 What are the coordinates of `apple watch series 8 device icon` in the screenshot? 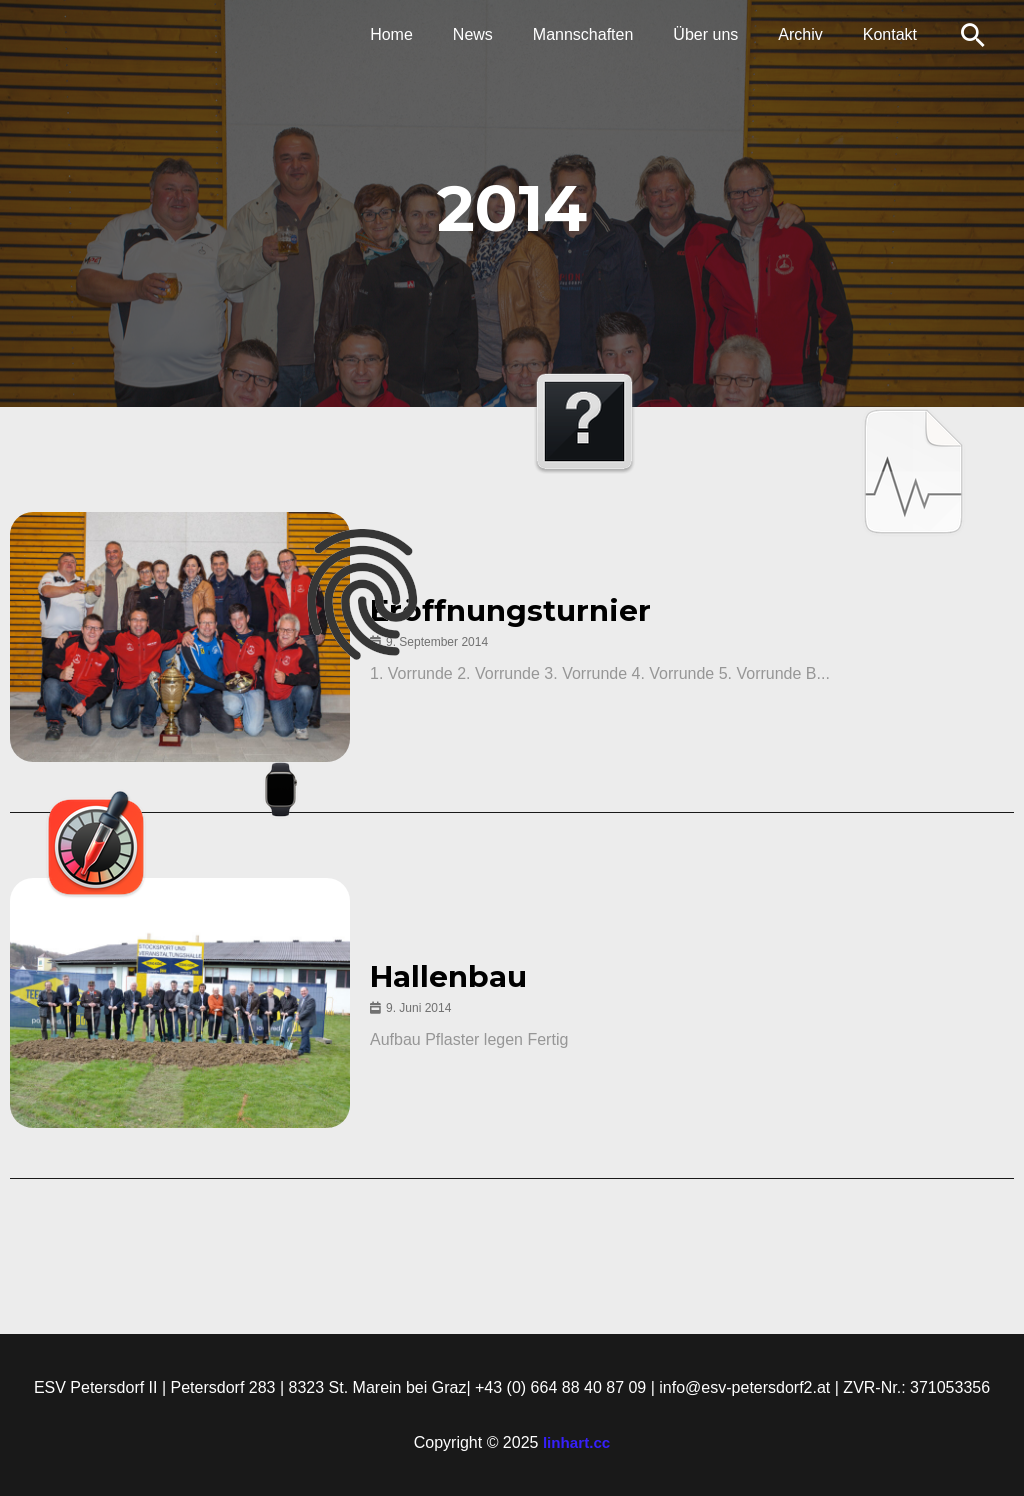 It's located at (280, 789).